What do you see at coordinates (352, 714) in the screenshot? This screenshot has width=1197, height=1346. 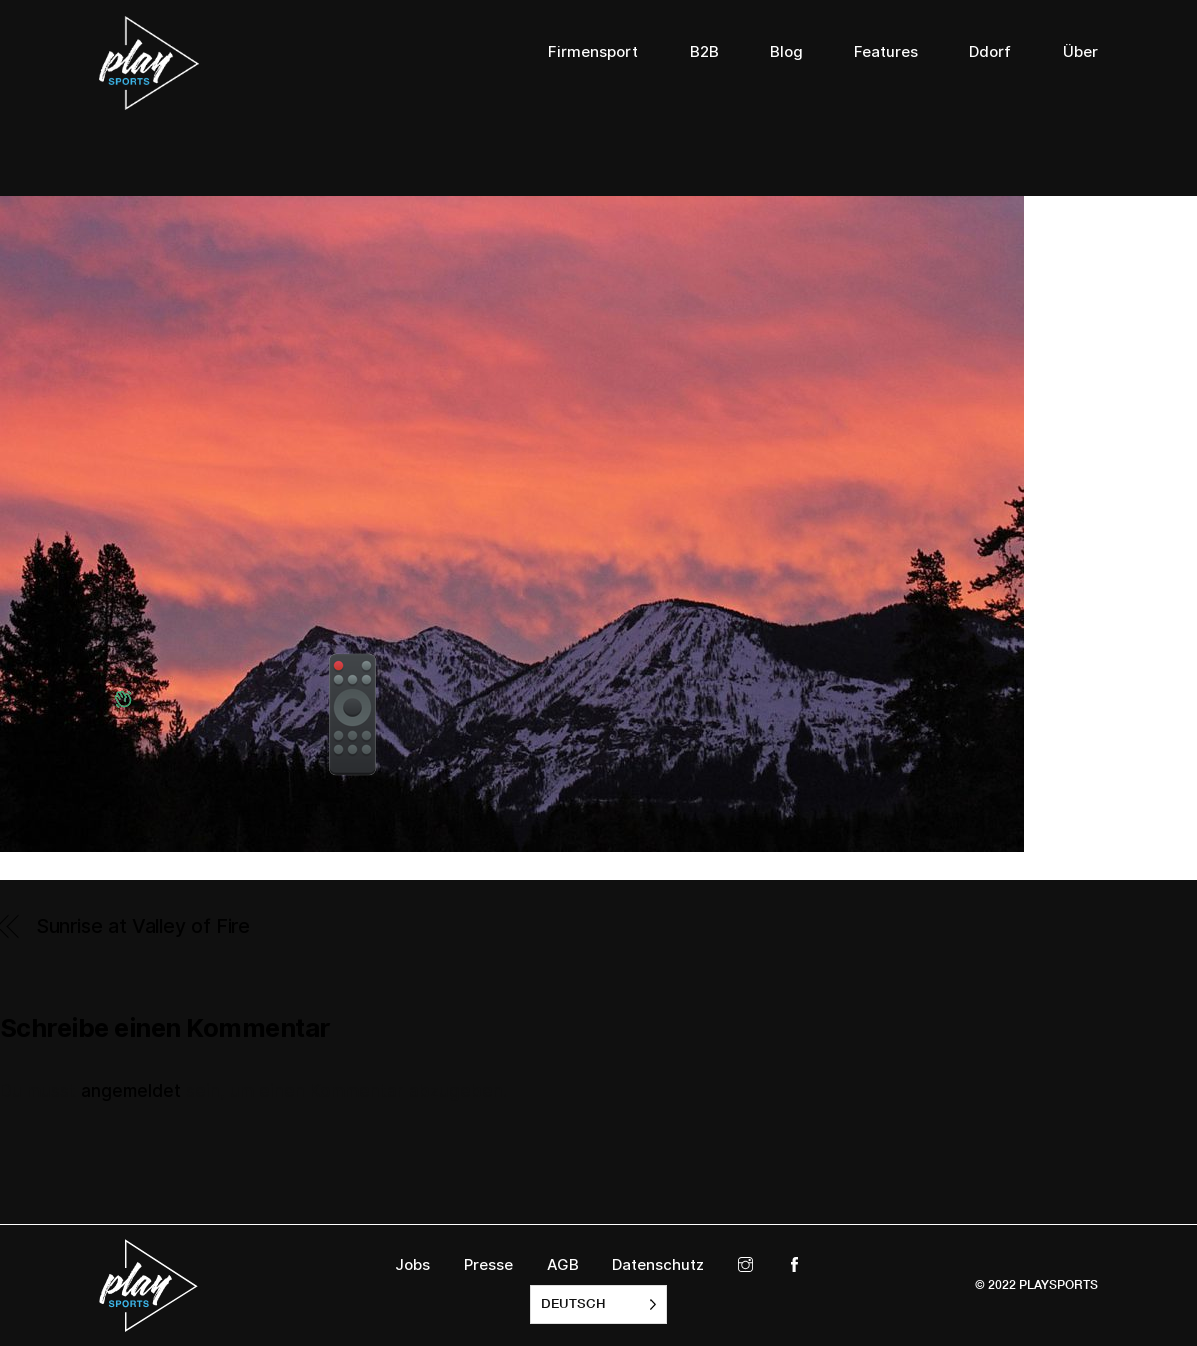 I see `connect a tv remote as an input device` at bounding box center [352, 714].